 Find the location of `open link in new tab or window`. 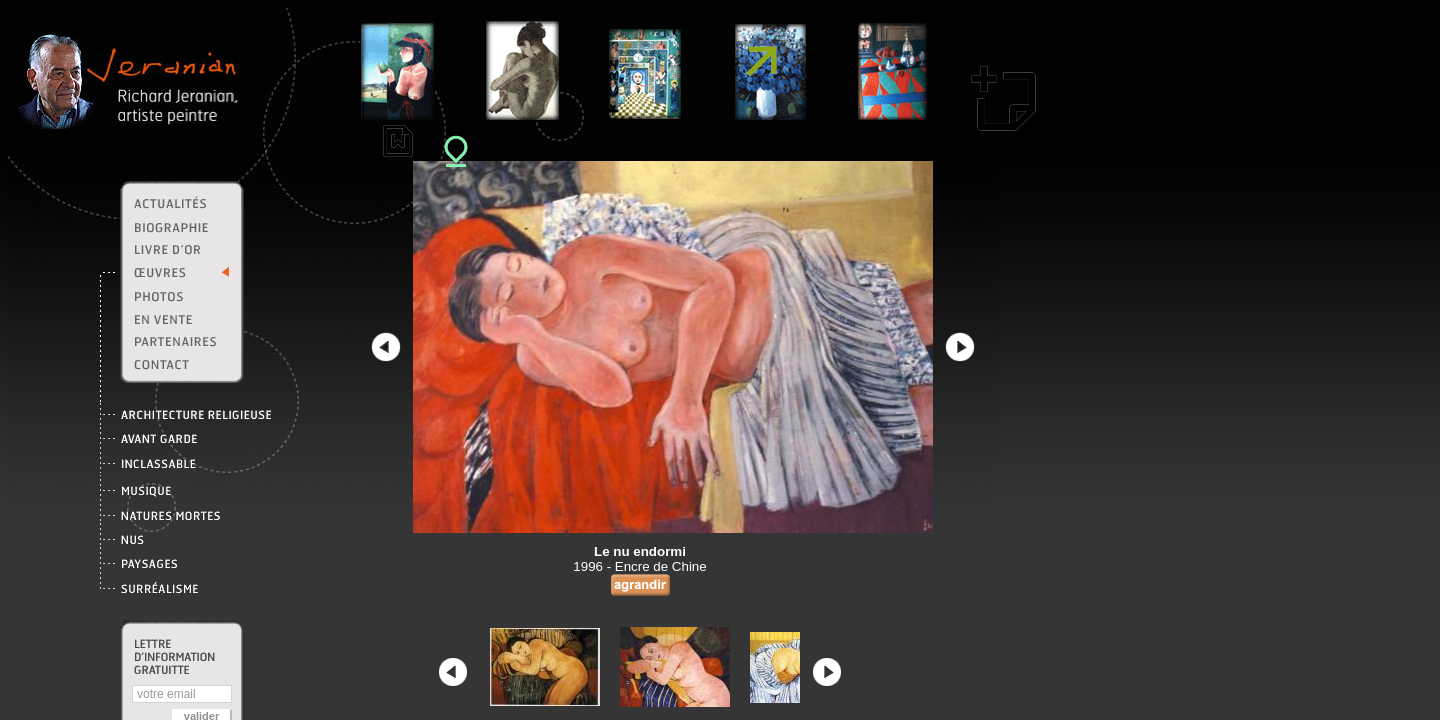

open link in new tab or window is located at coordinates (761, 61).